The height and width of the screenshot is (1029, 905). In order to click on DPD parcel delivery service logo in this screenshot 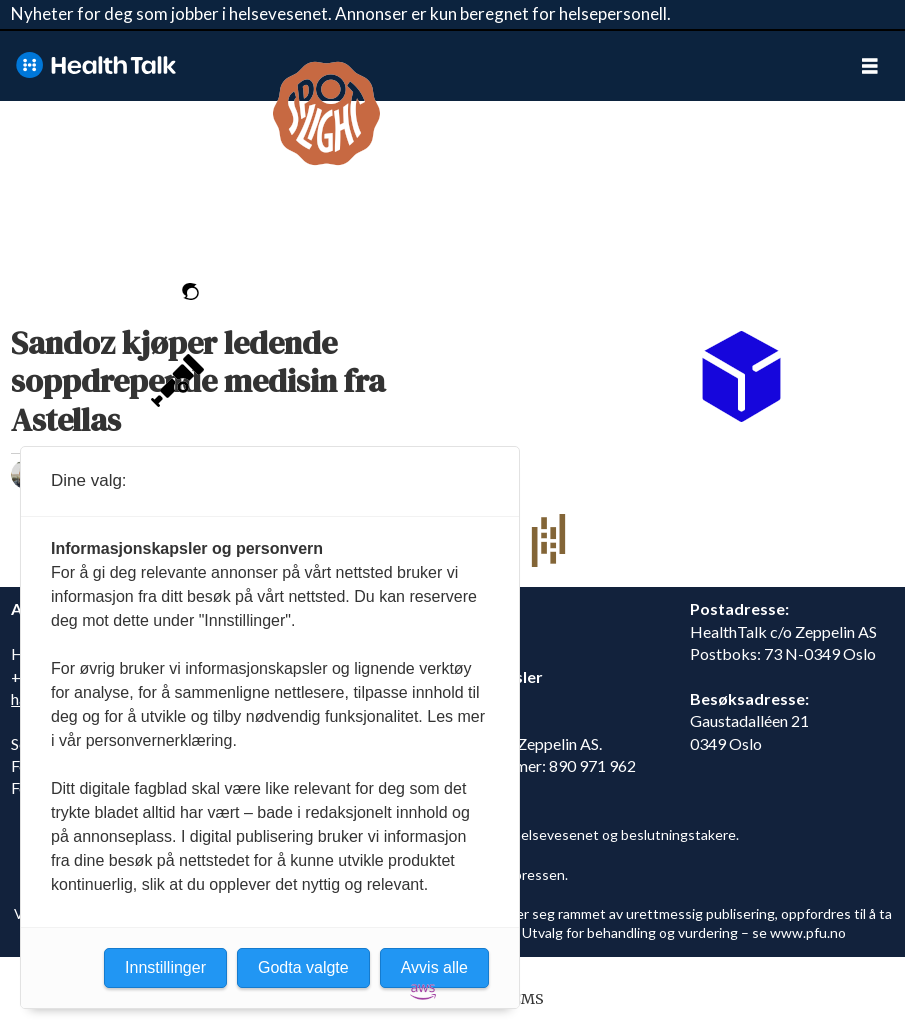, I will do `click(741, 376)`.